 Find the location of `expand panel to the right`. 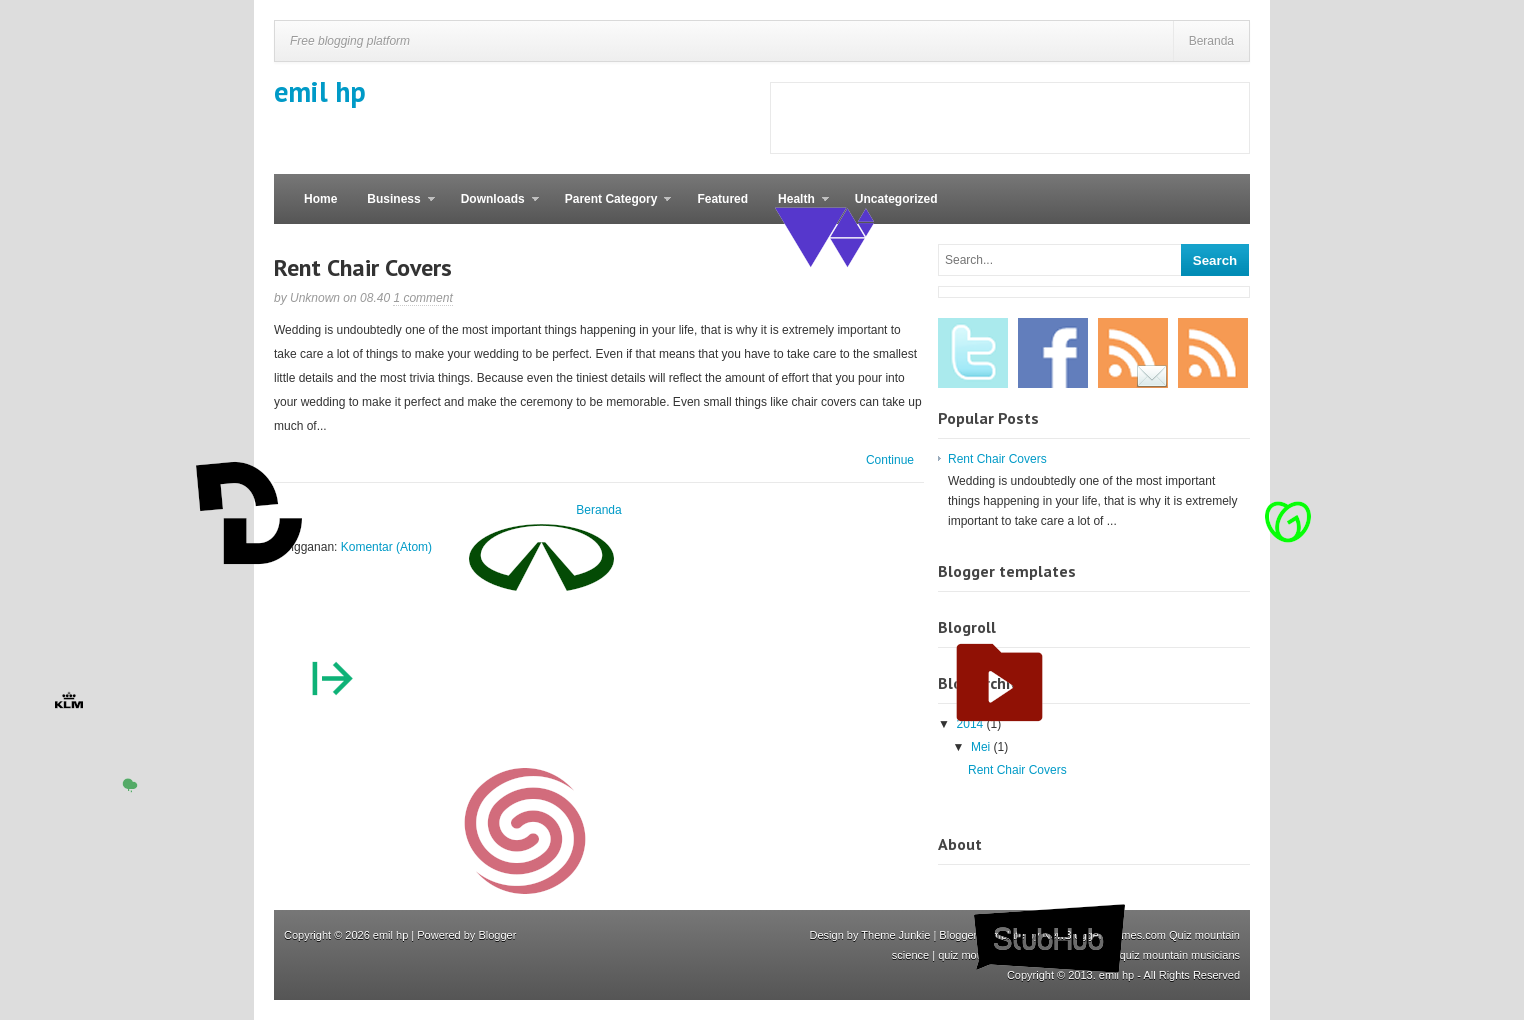

expand panel to the right is located at coordinates (331, 678).